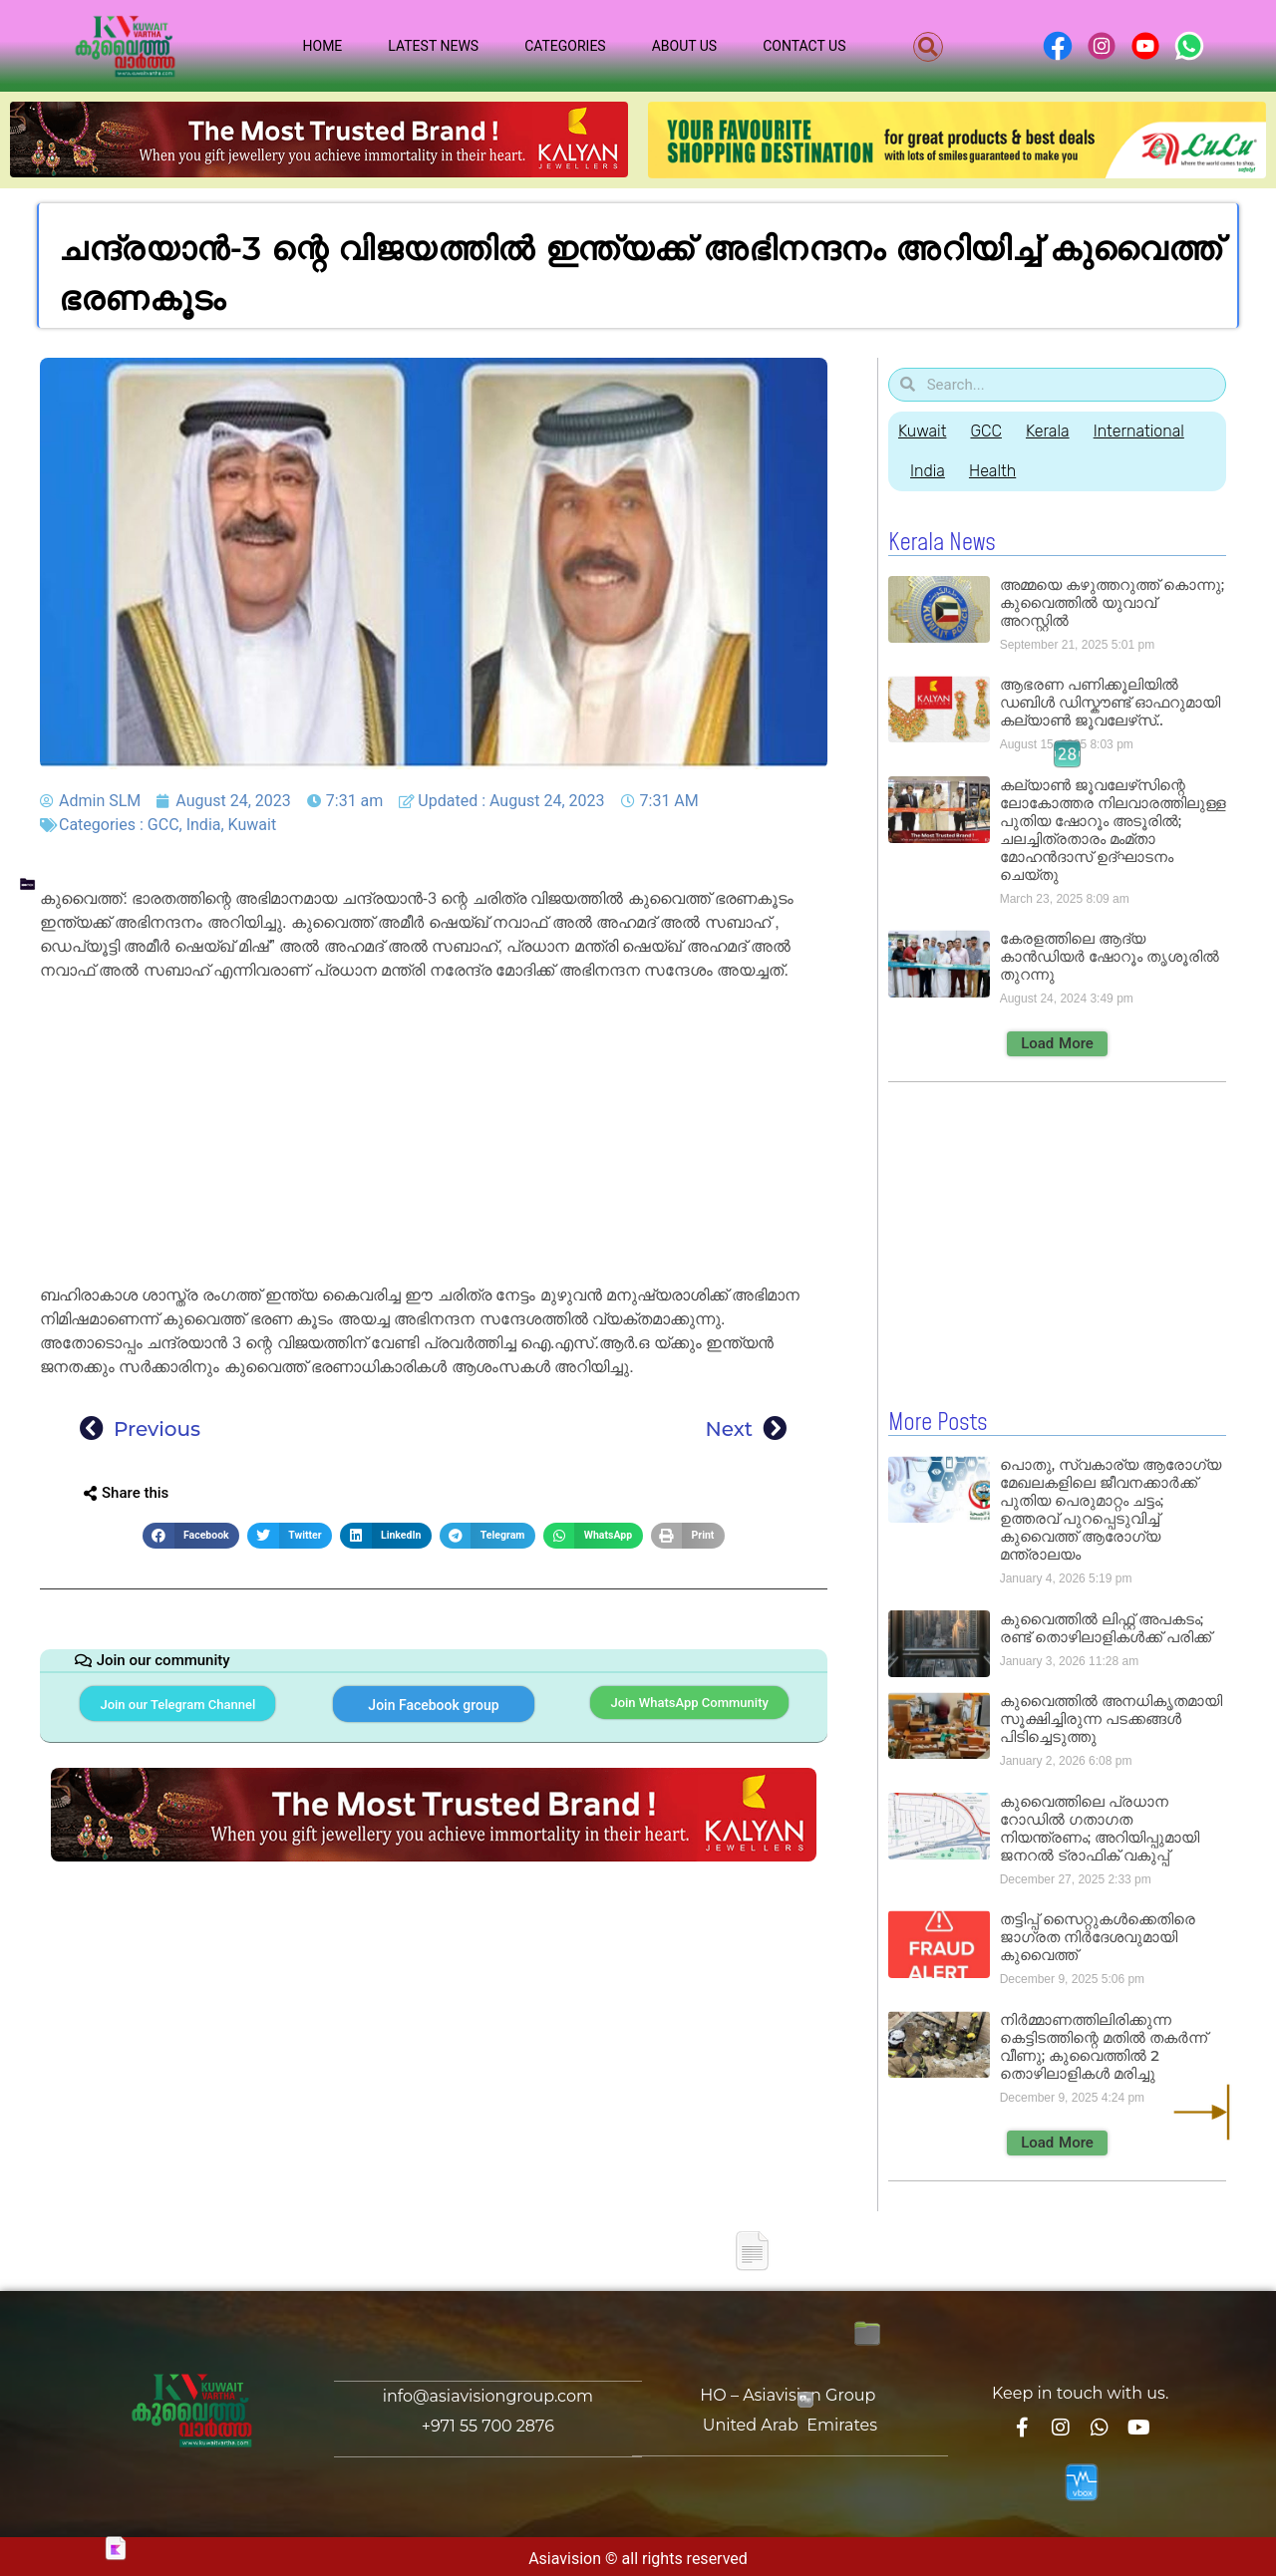  Describe the element at coordinates (1082, 2482) in the screenshot. I see `a VirtualBox virtual machine configuration file` at that location.